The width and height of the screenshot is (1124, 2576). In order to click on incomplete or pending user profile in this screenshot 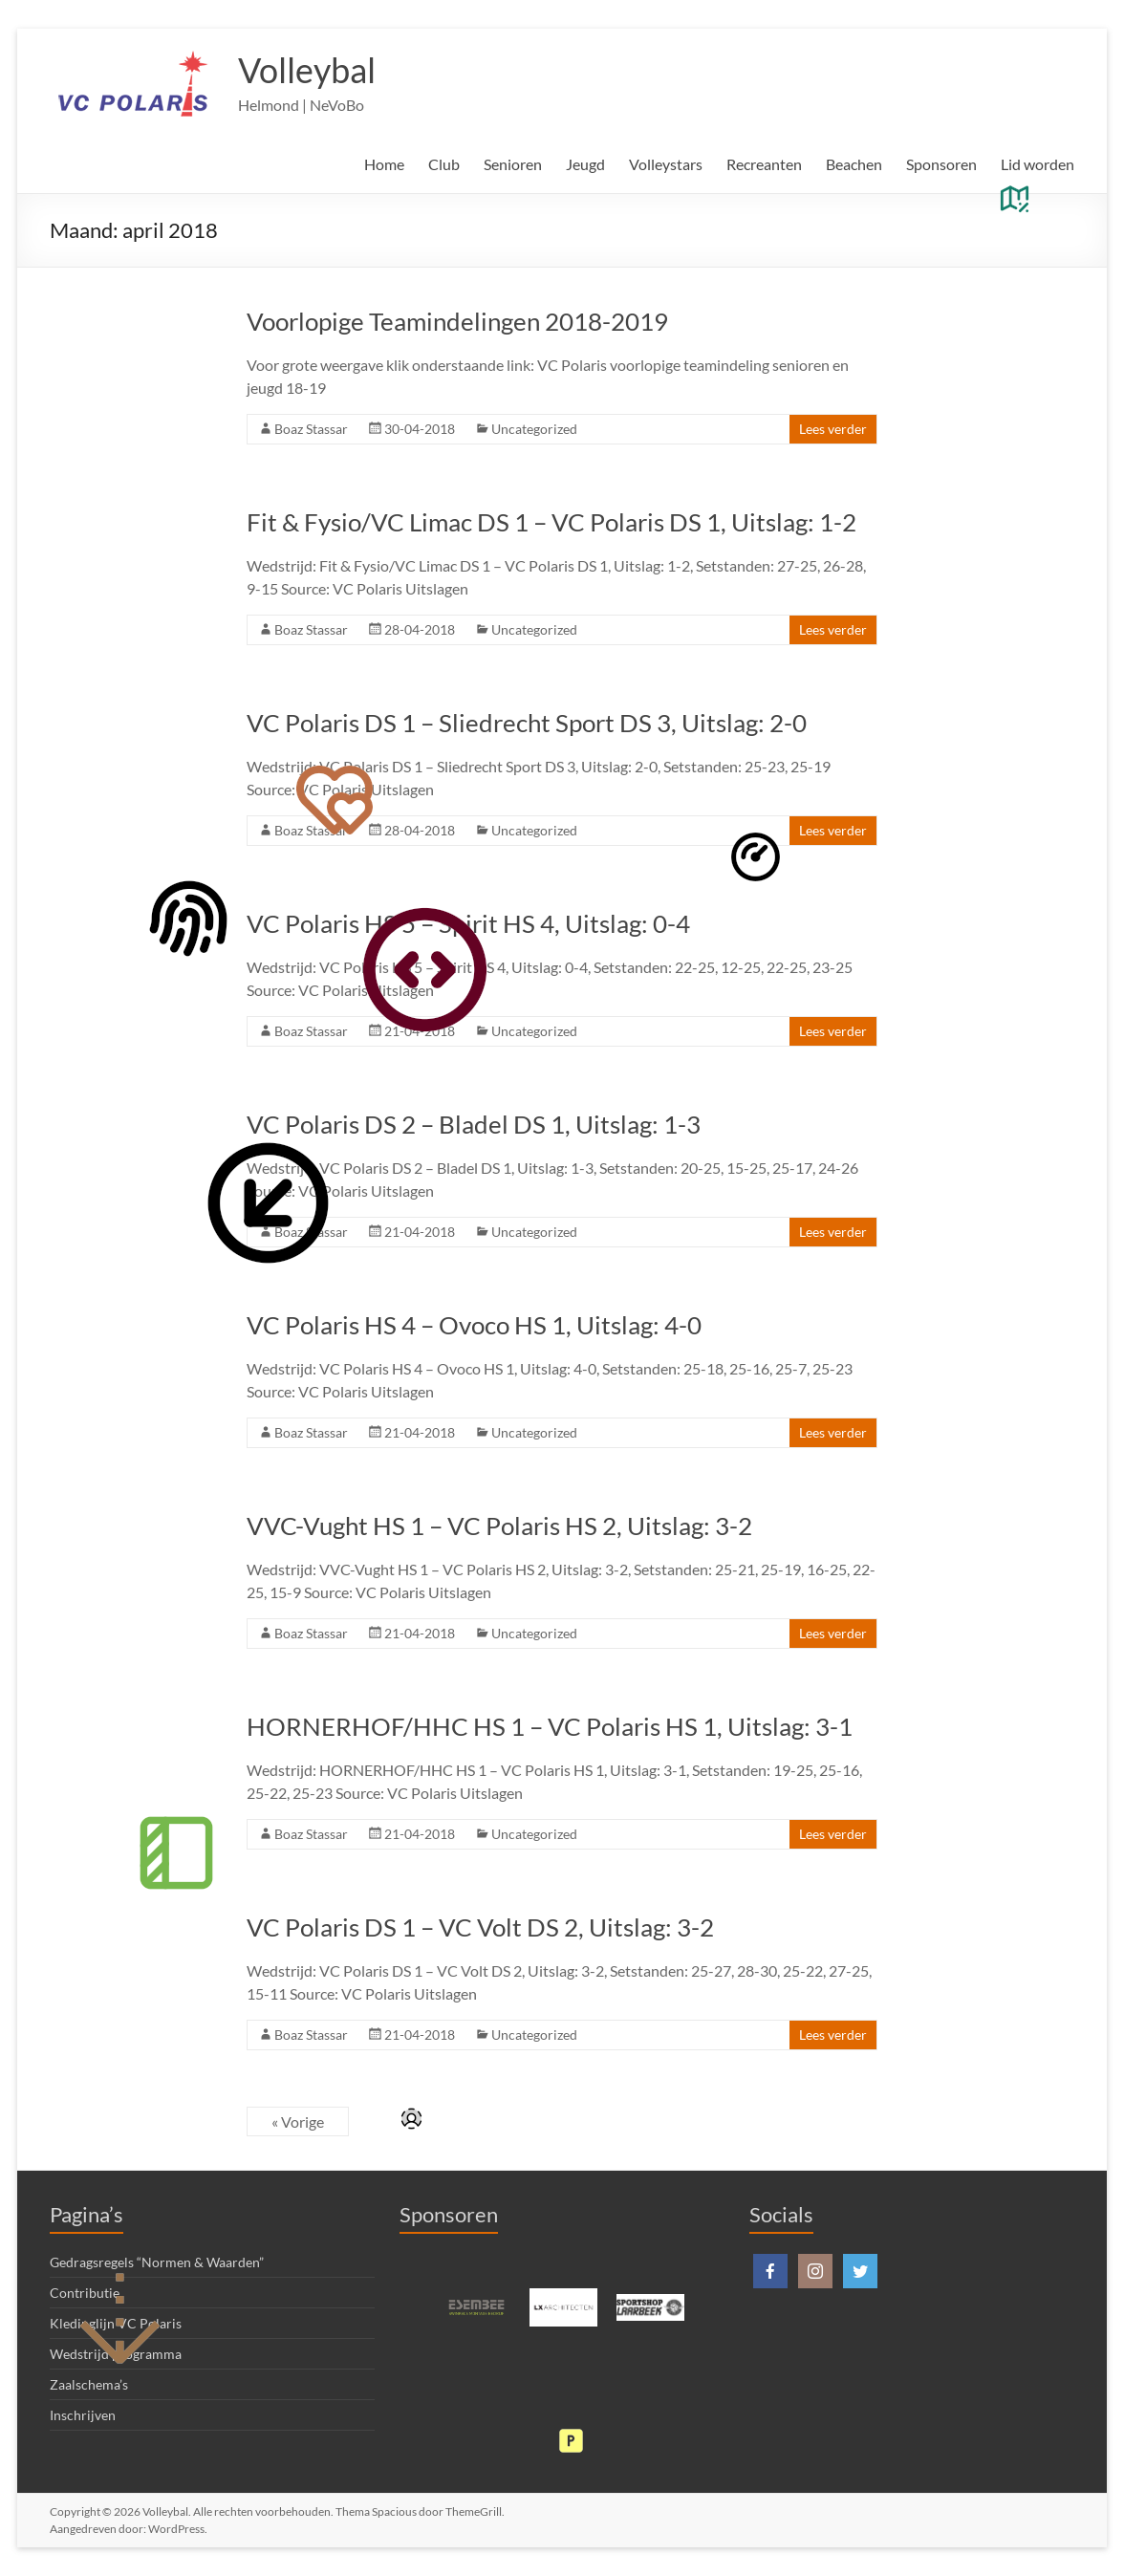, I will do `click(411, 2118)`.